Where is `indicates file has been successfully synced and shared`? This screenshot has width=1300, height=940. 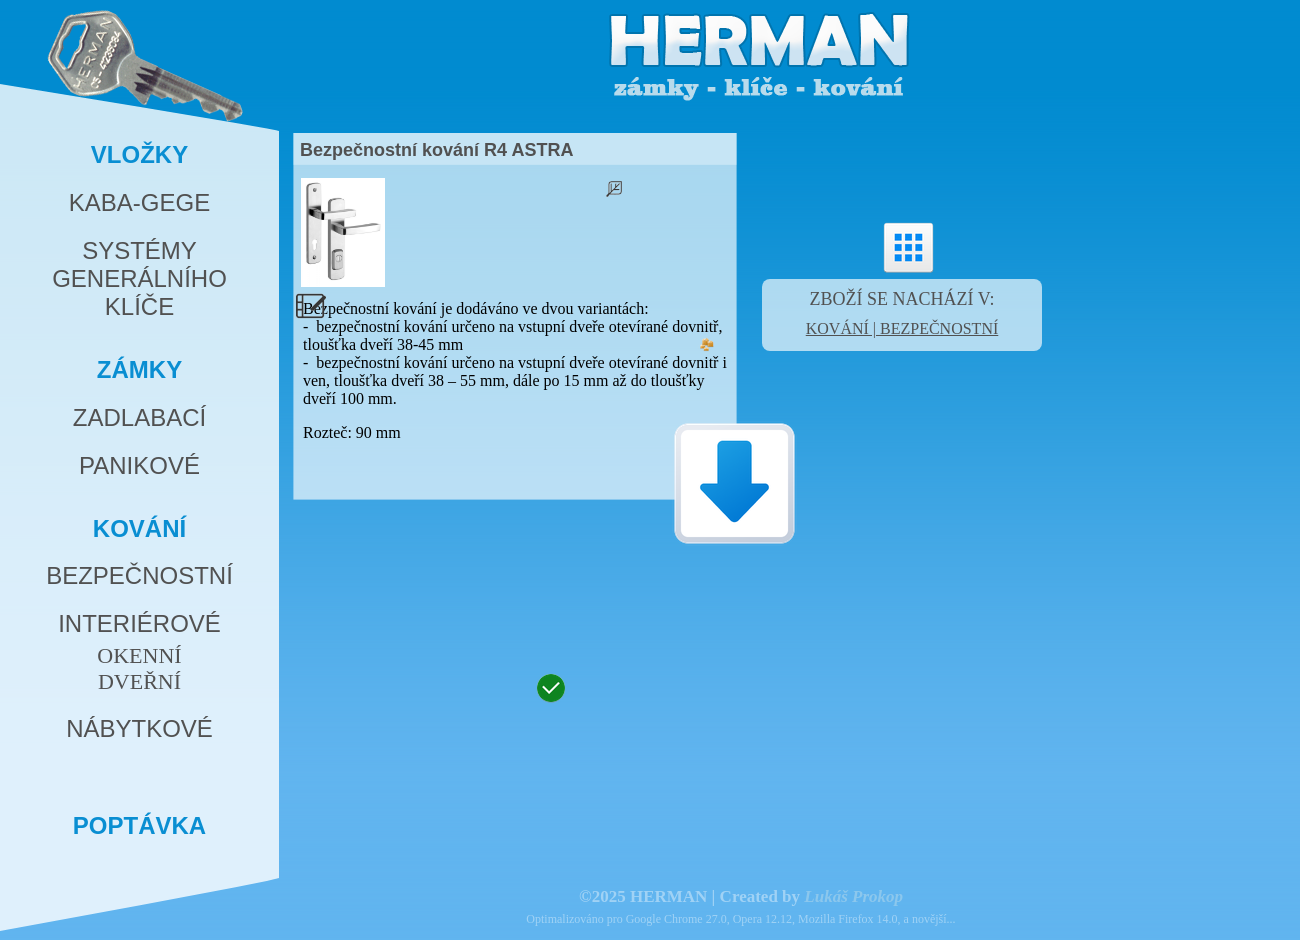
indicates file has been successfully synced and shared is located at coordinates (551, 688).